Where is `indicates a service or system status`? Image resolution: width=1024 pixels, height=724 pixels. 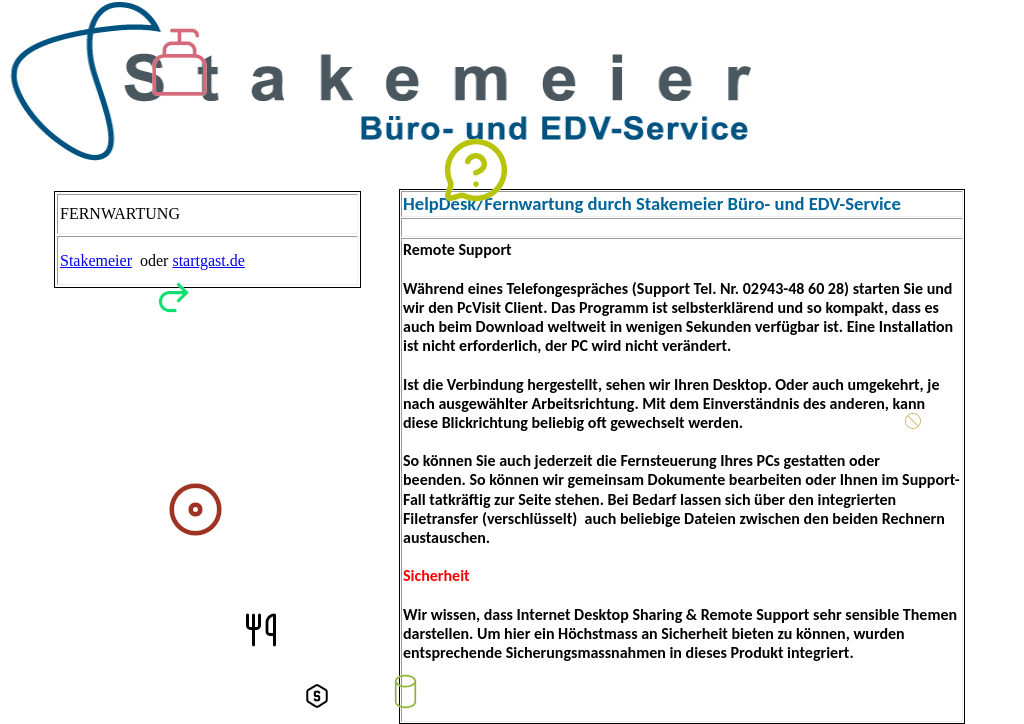
indicates a service or system status is located at coordinates (317, 696).